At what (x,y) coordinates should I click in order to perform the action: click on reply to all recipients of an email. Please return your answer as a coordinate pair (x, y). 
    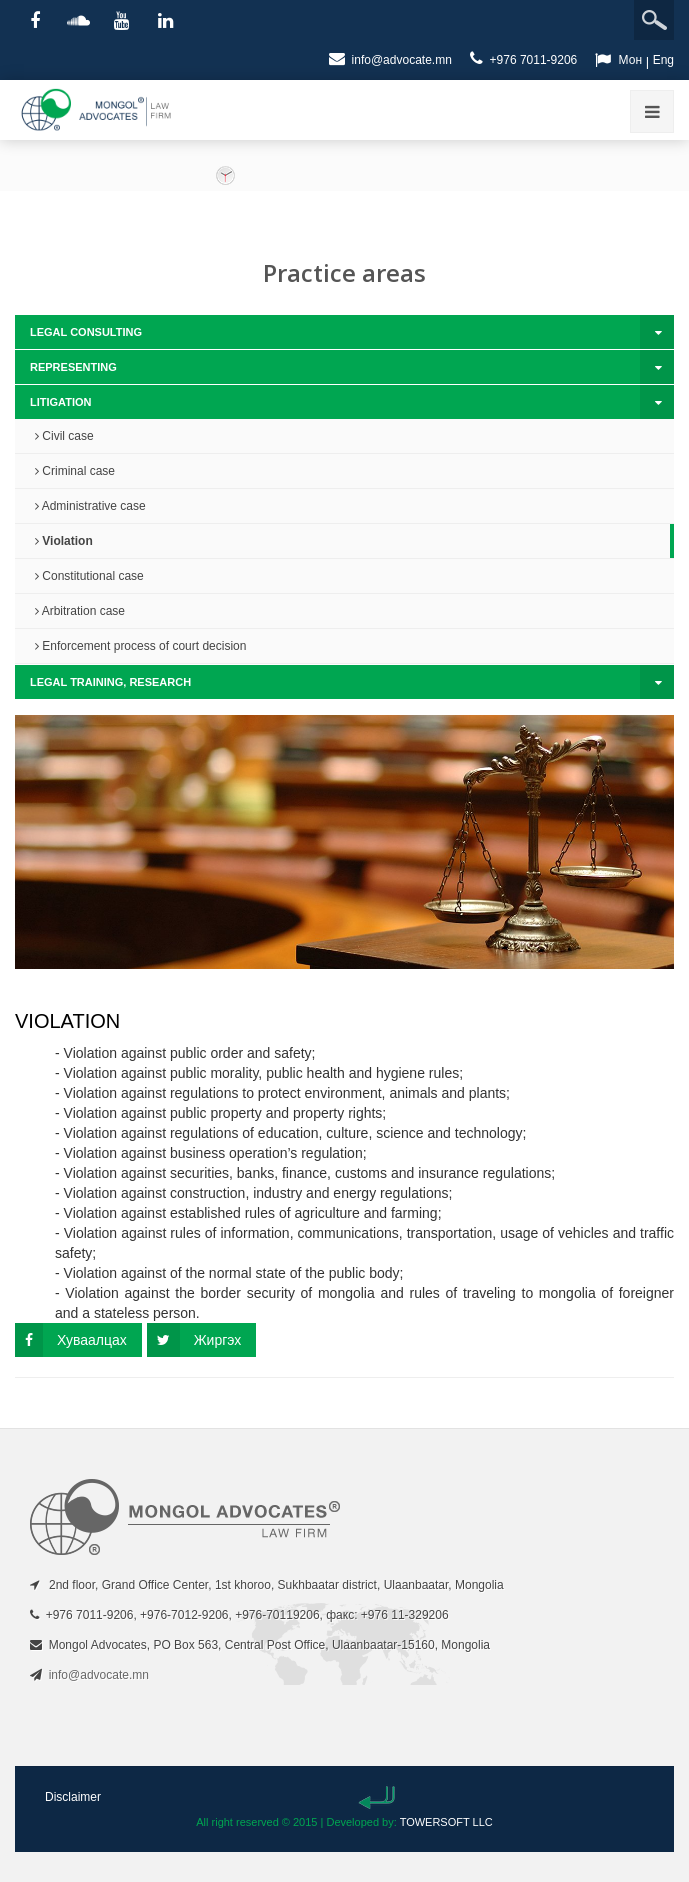
    Looking at the image, I should click on (376, 1795).